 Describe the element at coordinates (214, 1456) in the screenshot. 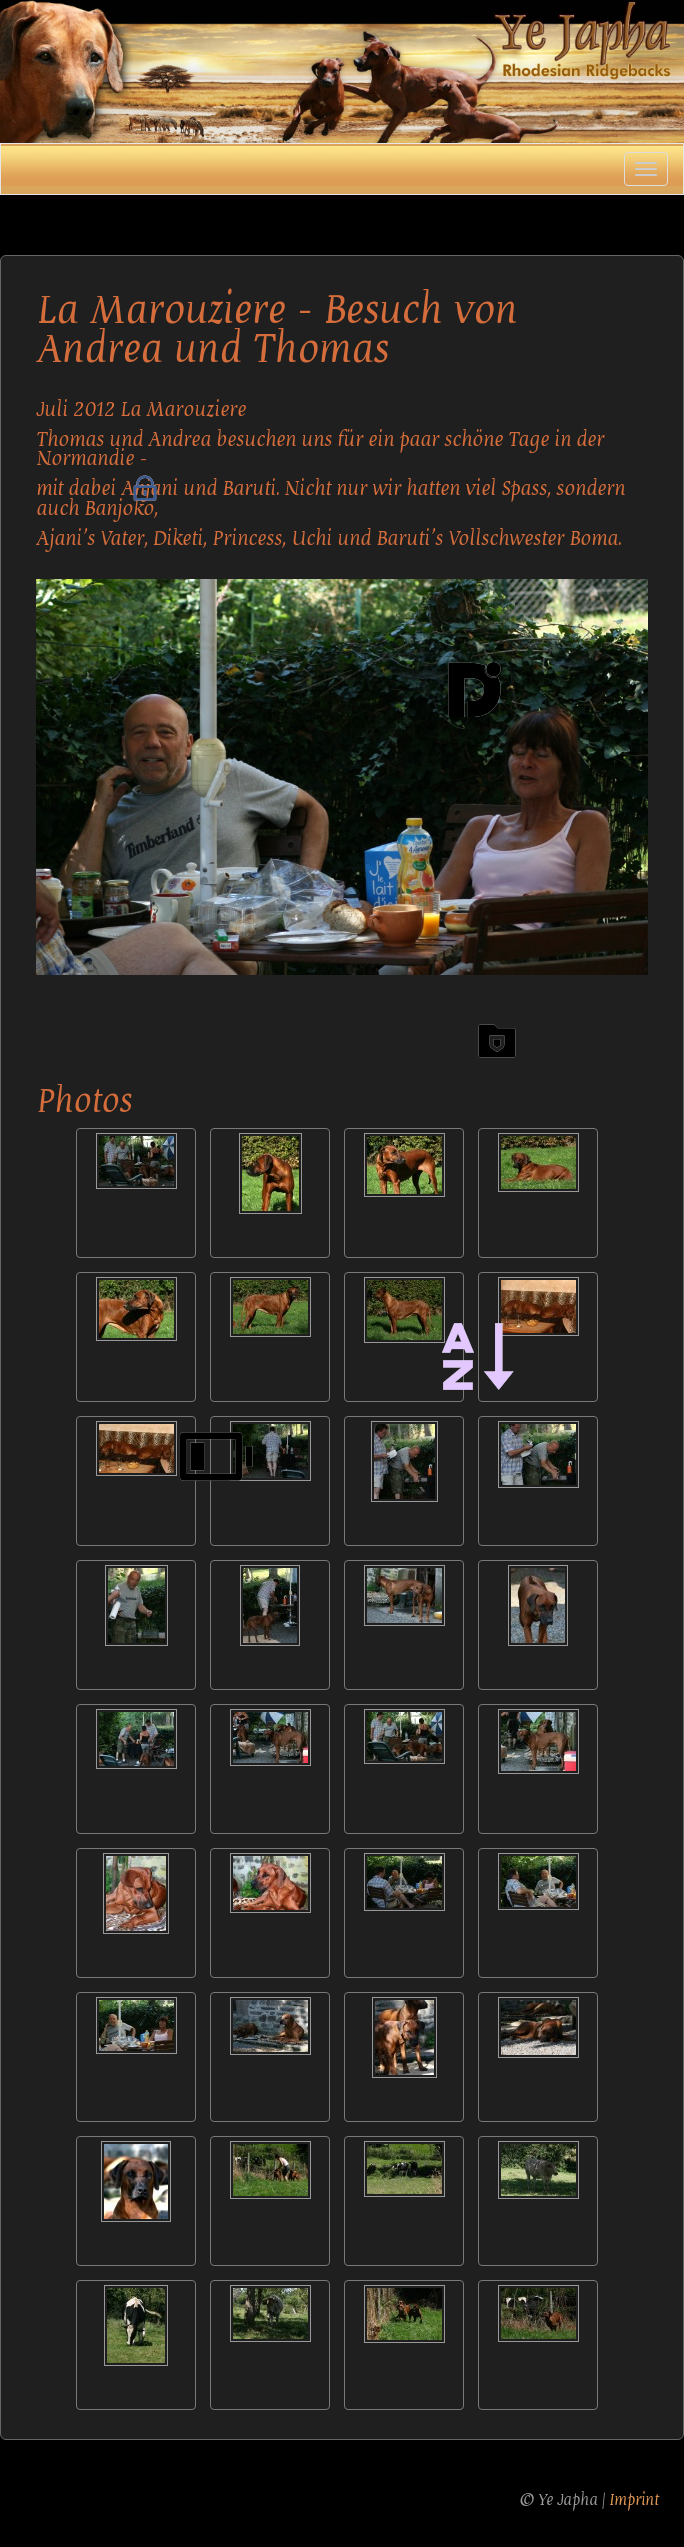

I see `indicates low battery status` at that location.